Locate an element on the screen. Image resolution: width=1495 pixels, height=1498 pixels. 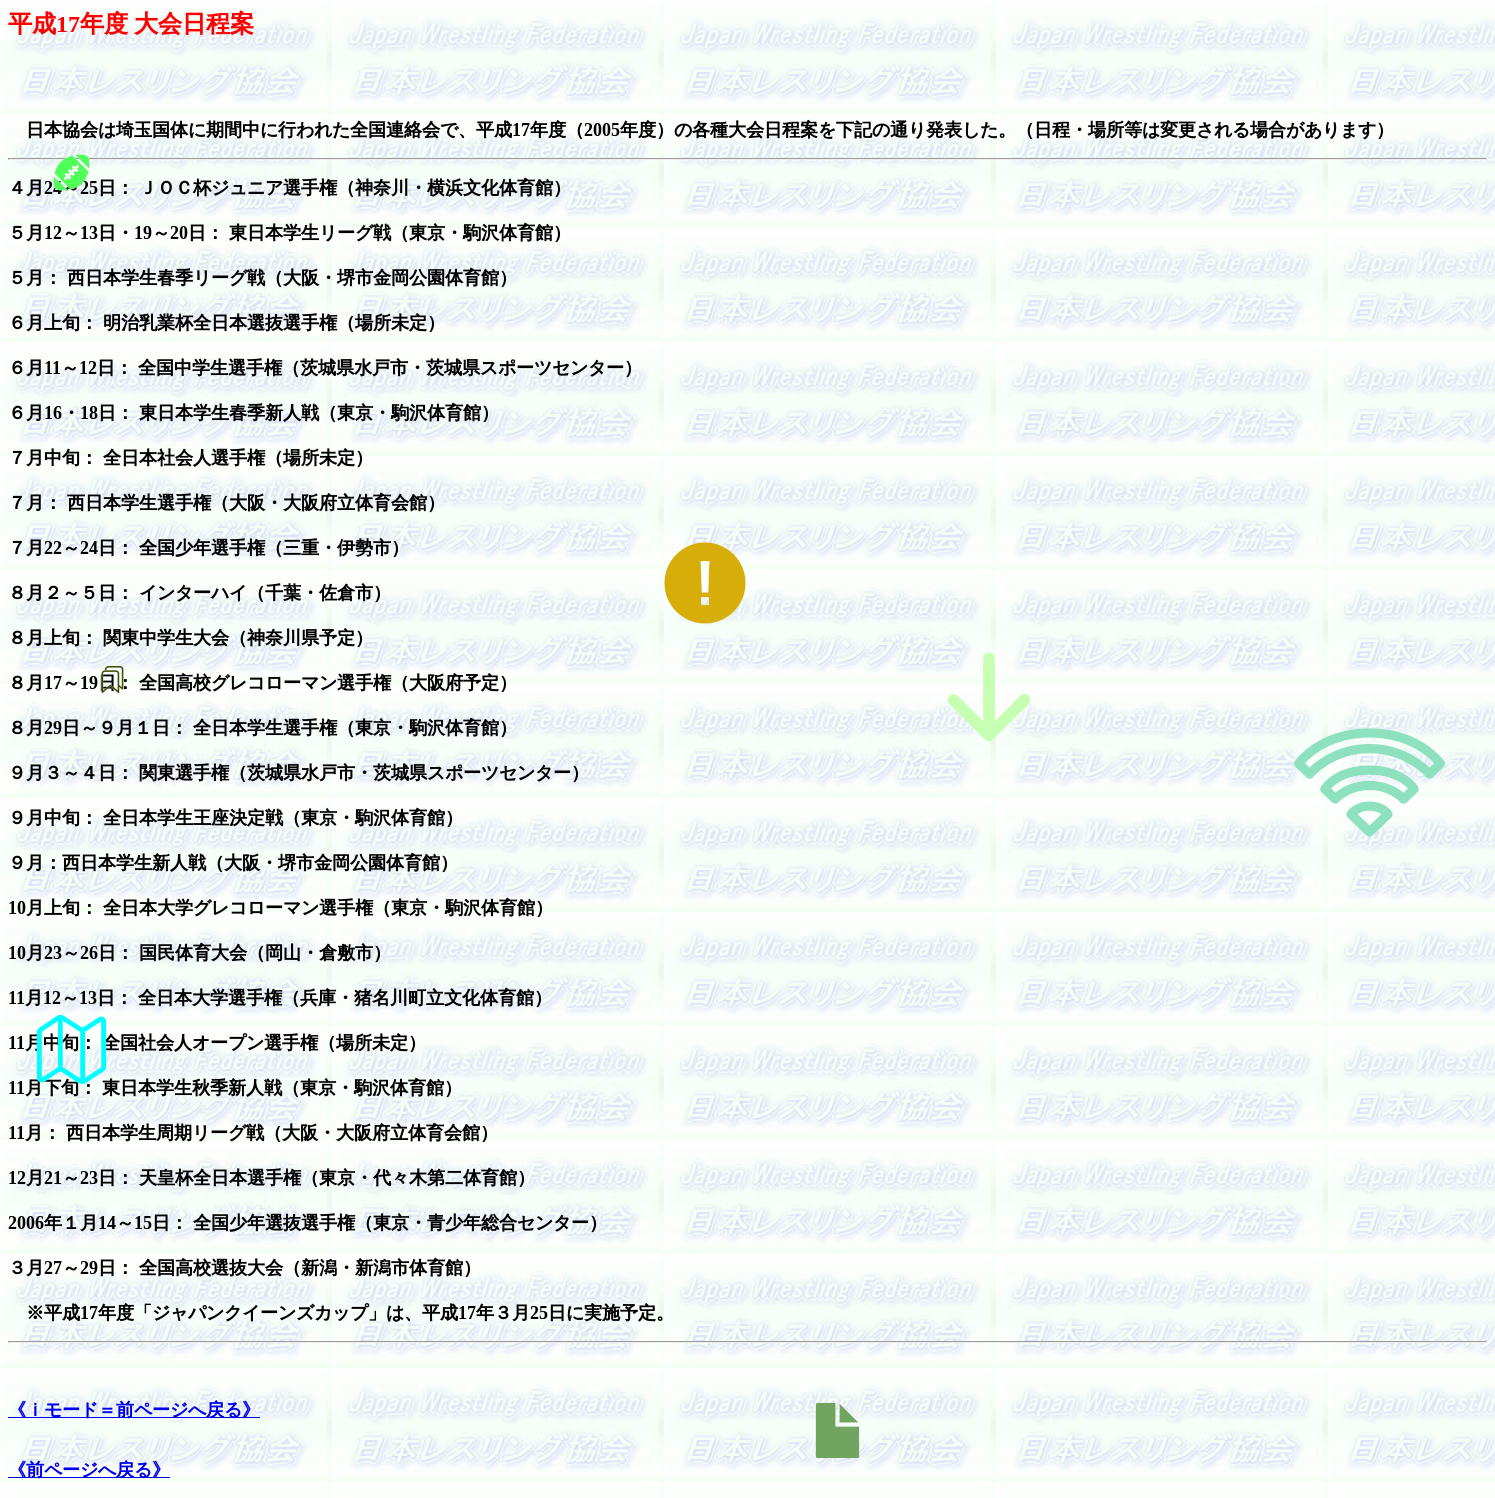
indicates a warning or error state is located at coordinates (705, 583).